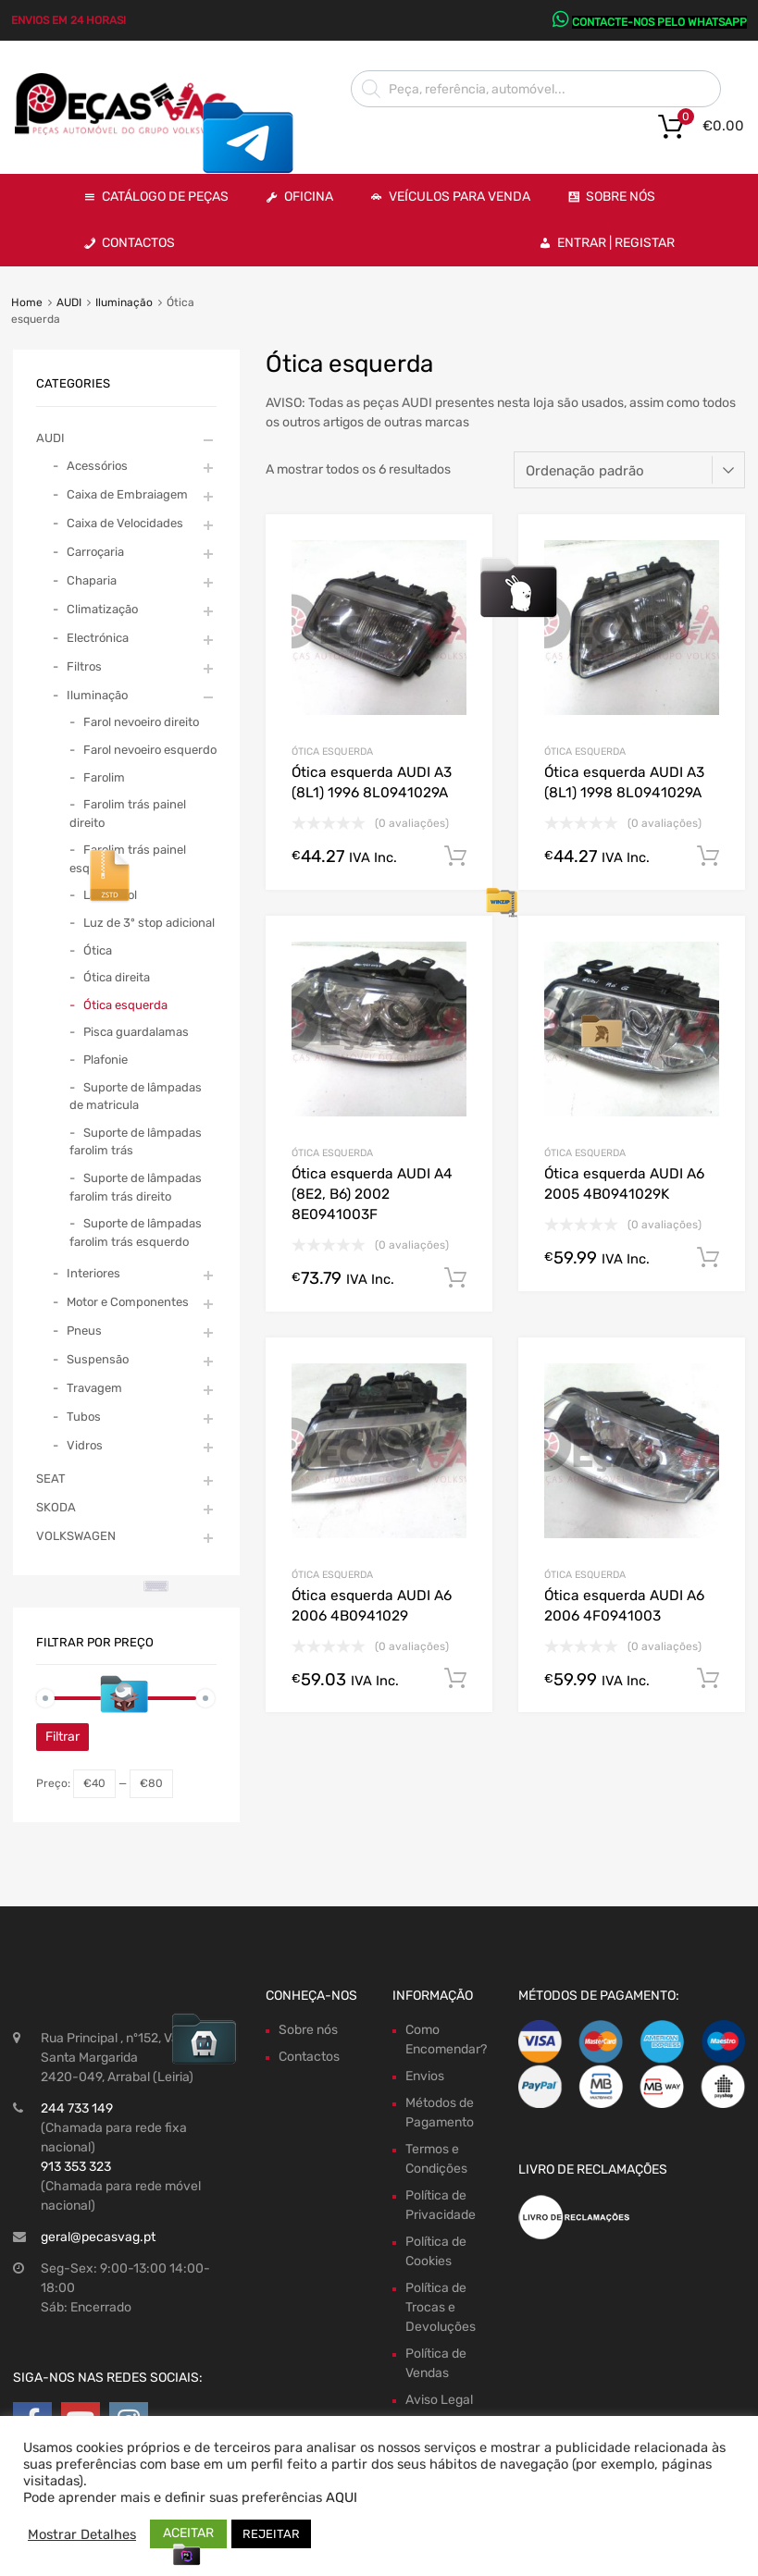  What do you see at coordinates (124, 1695) in the screenshot?
I see `folder containing portableapps packages` at bounding box center [124, 1695].